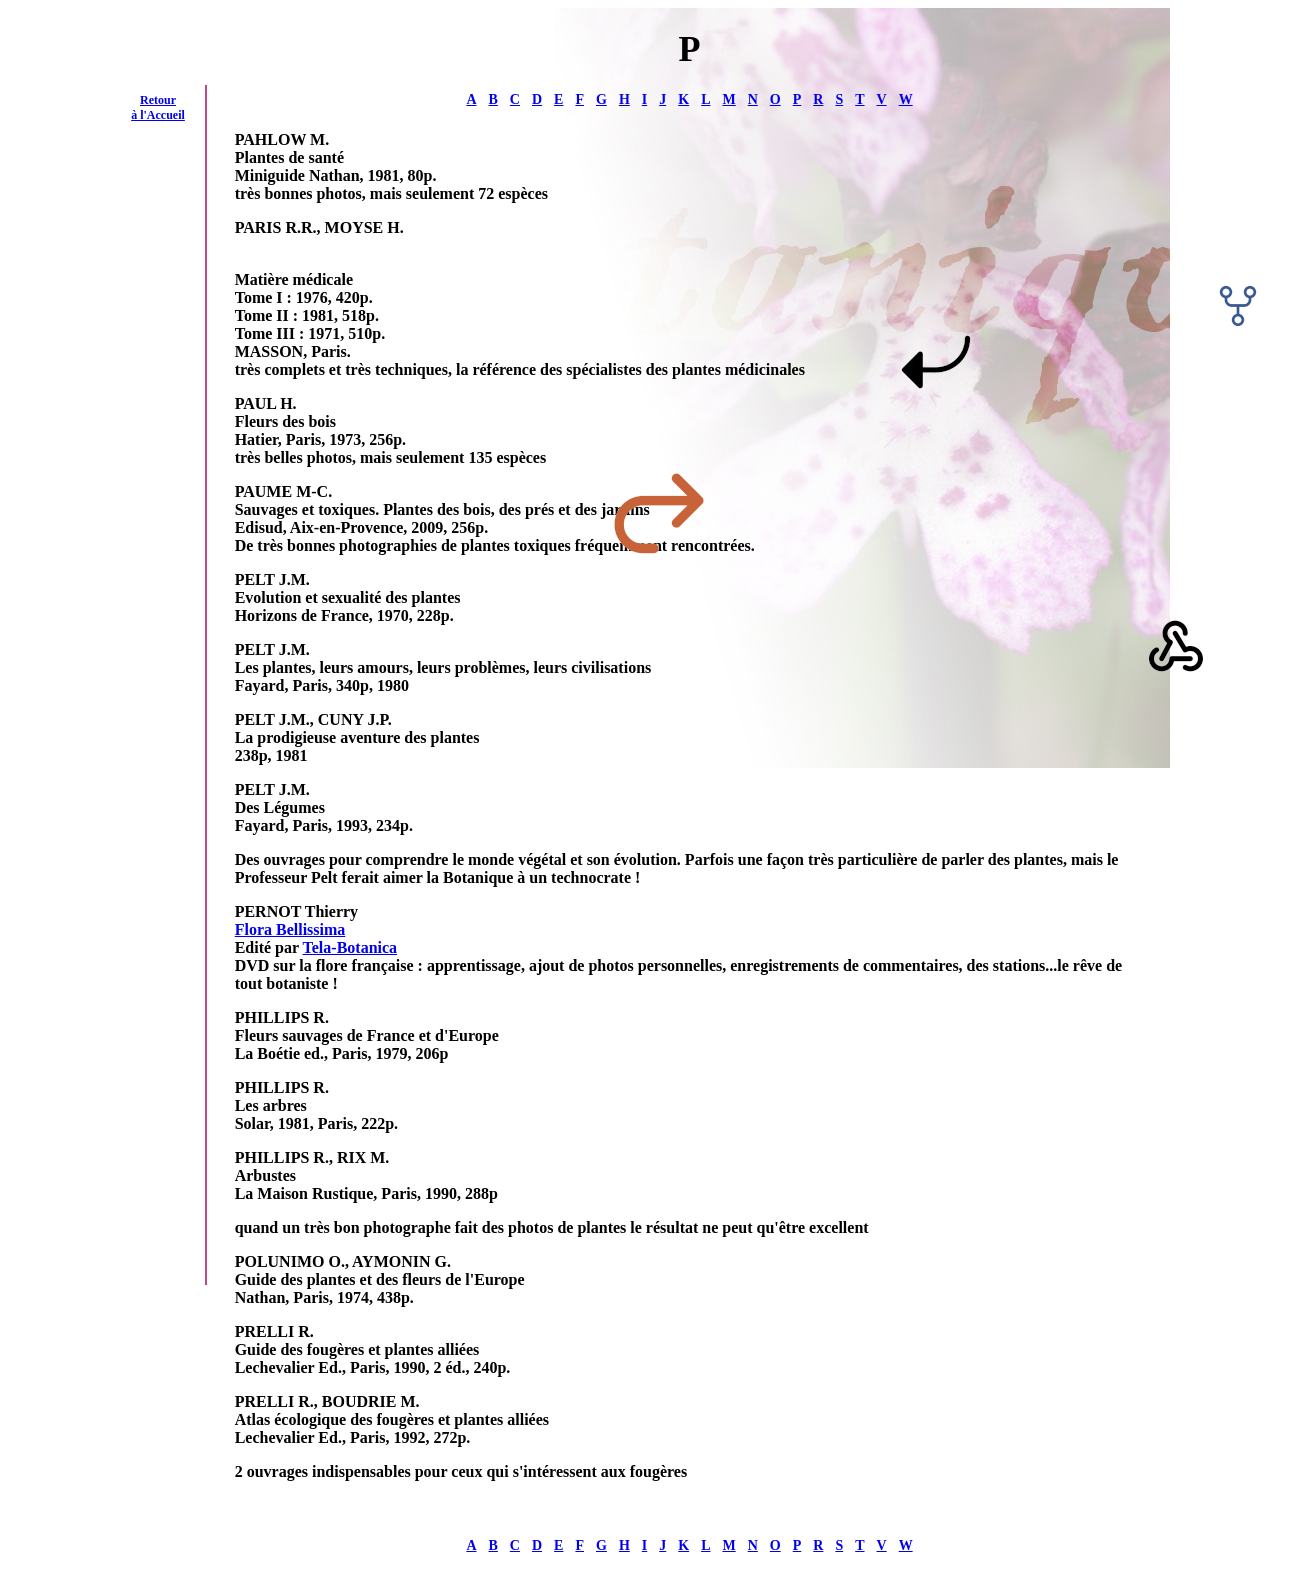 The width and height of the screenshot is (1315, 1584). What do you see at coordinates (936, 362) in the screenshot?
I see `reply to a message` at bounding box center [936, 362].